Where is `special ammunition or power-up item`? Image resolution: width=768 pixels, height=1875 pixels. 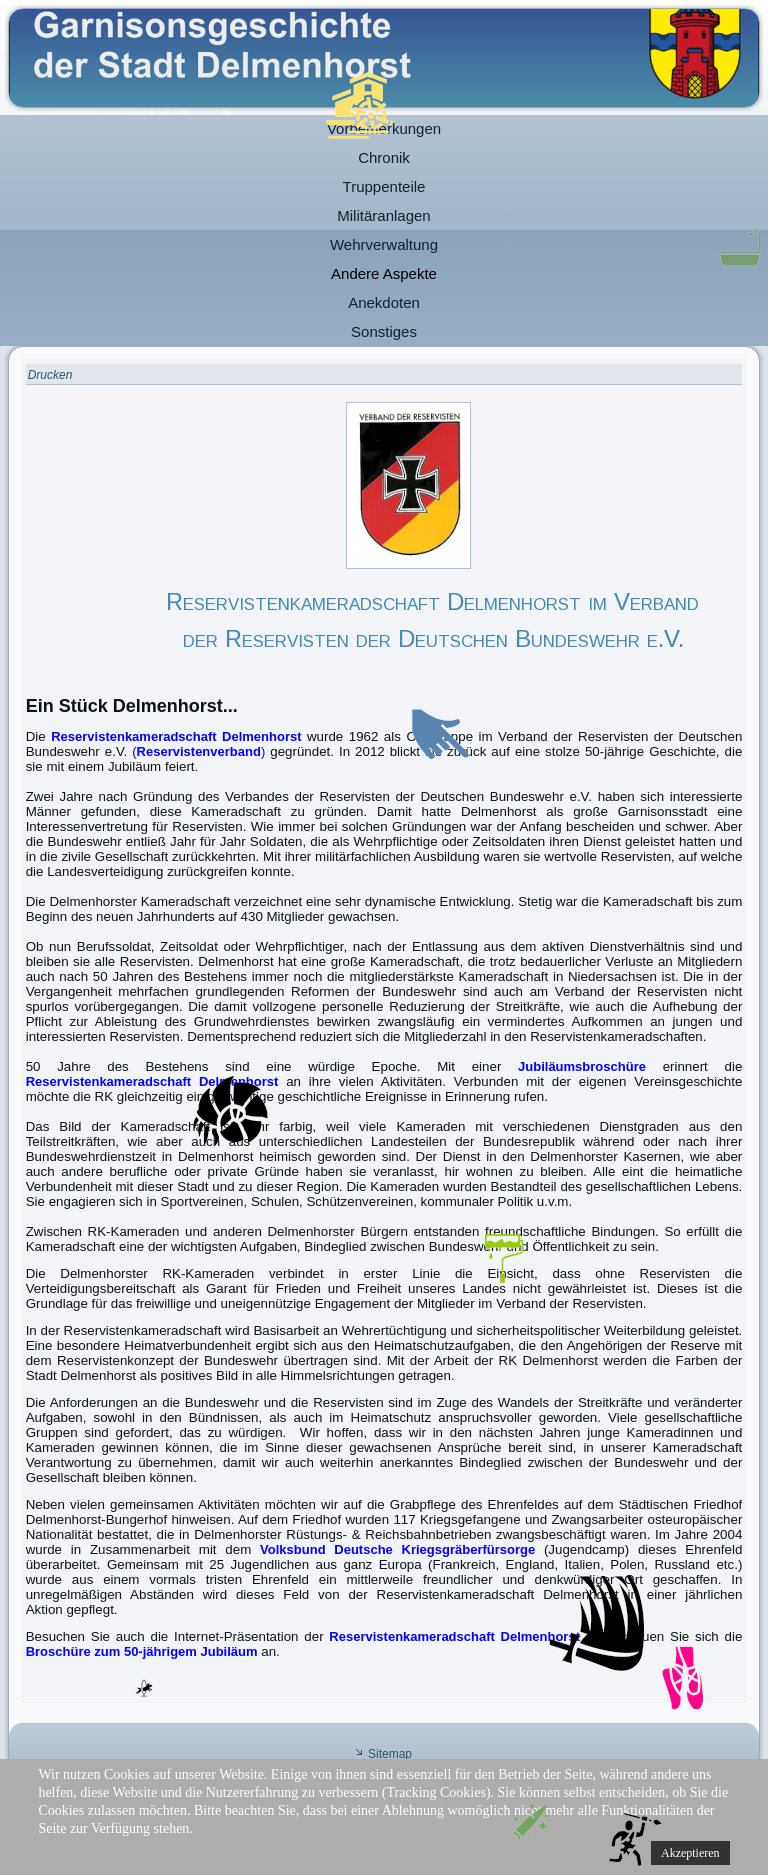 special ammunition or power-up item is located at coordinates (530, 1821).